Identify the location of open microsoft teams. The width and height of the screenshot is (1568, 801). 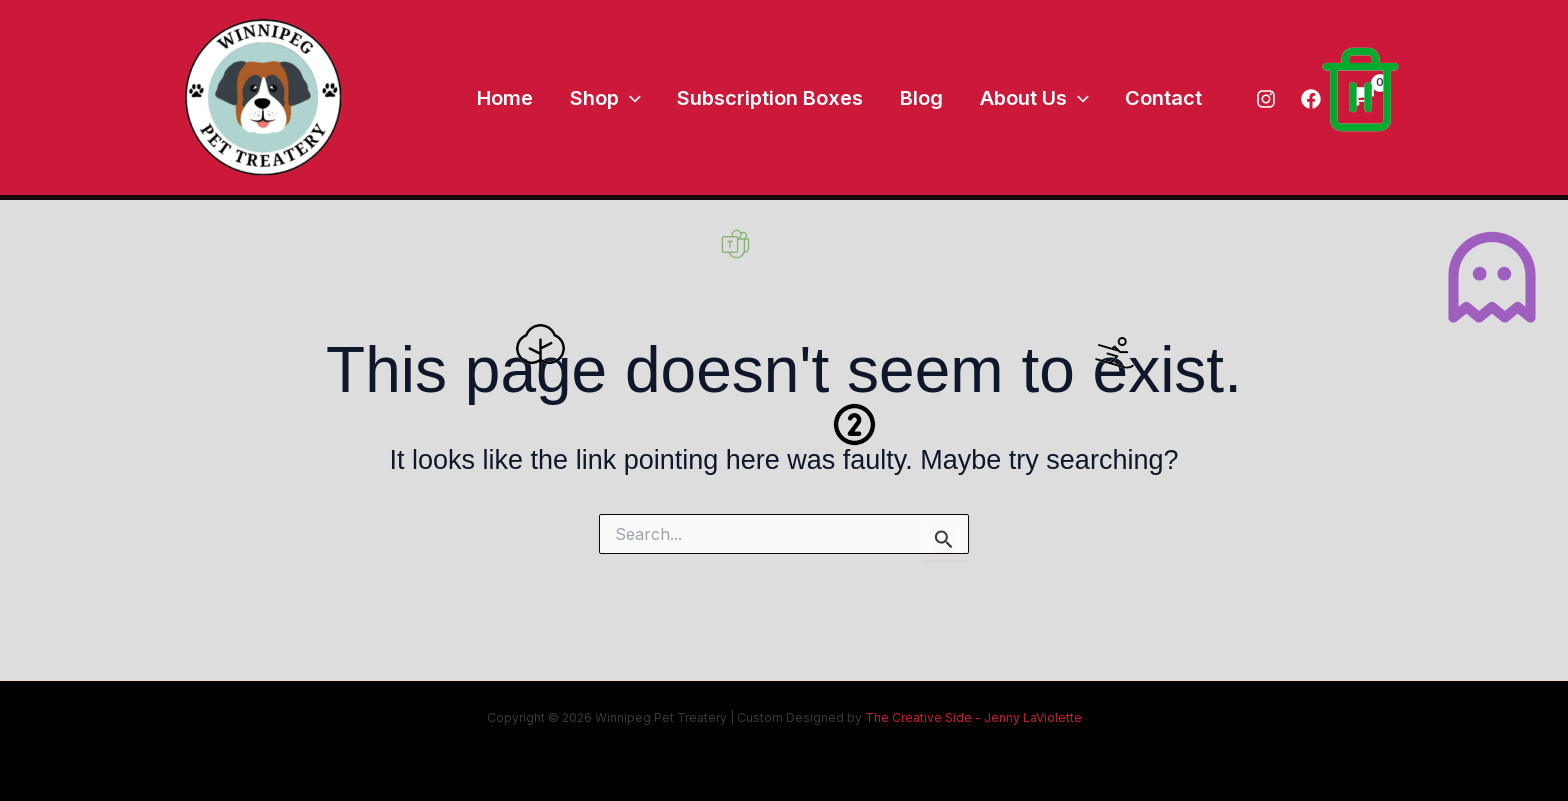
(735, 244).